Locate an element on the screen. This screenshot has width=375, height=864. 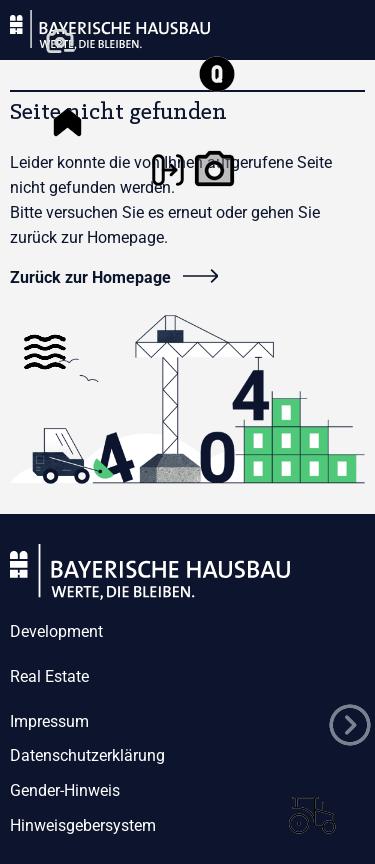
indicates a "Q" category or label is located at coordinates (217, 74).